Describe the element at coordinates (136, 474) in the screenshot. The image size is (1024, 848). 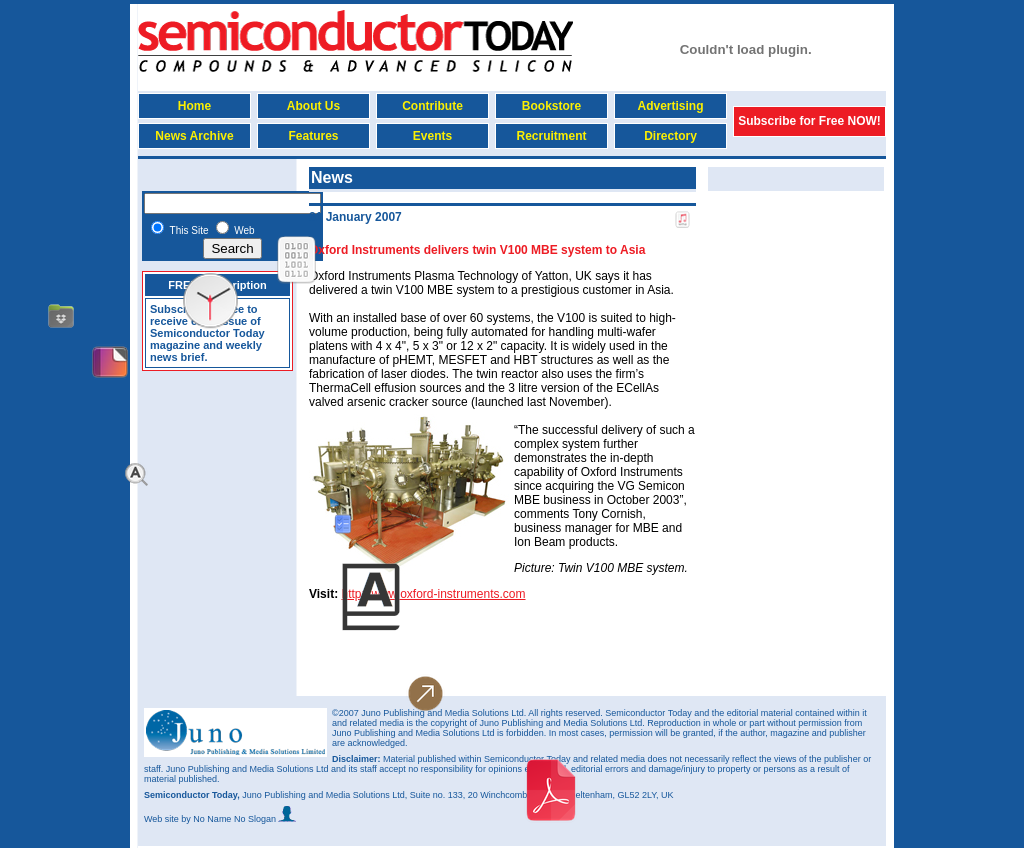
I see `search within emails or messages` at that location.